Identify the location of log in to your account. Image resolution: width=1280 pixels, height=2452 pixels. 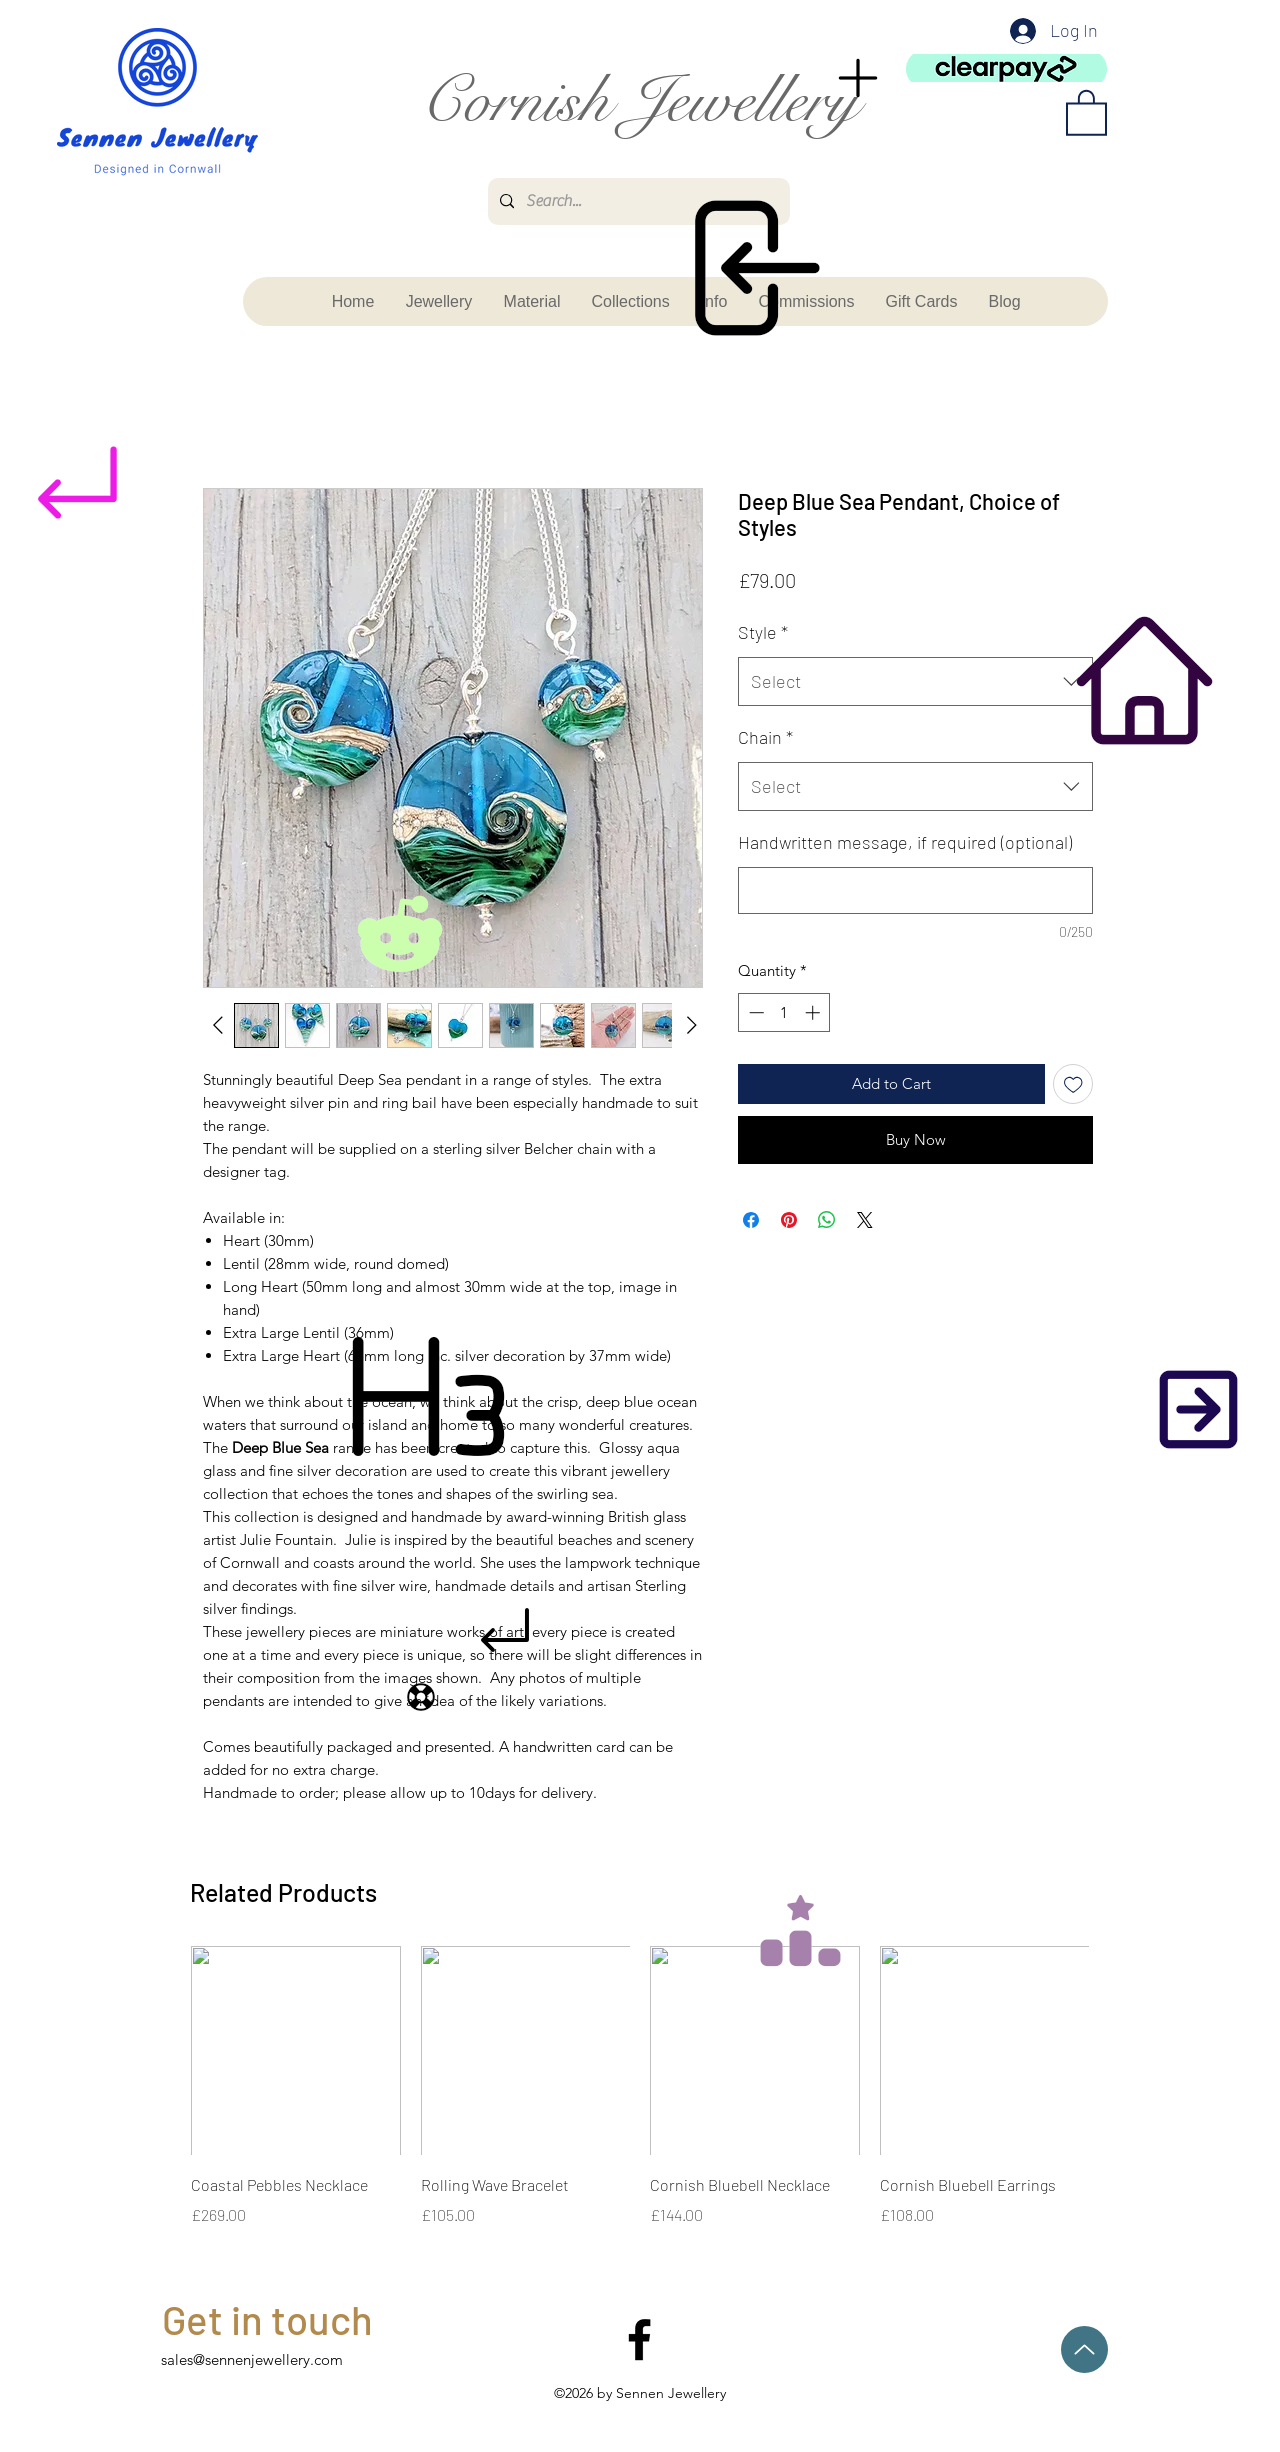
(747, 268).